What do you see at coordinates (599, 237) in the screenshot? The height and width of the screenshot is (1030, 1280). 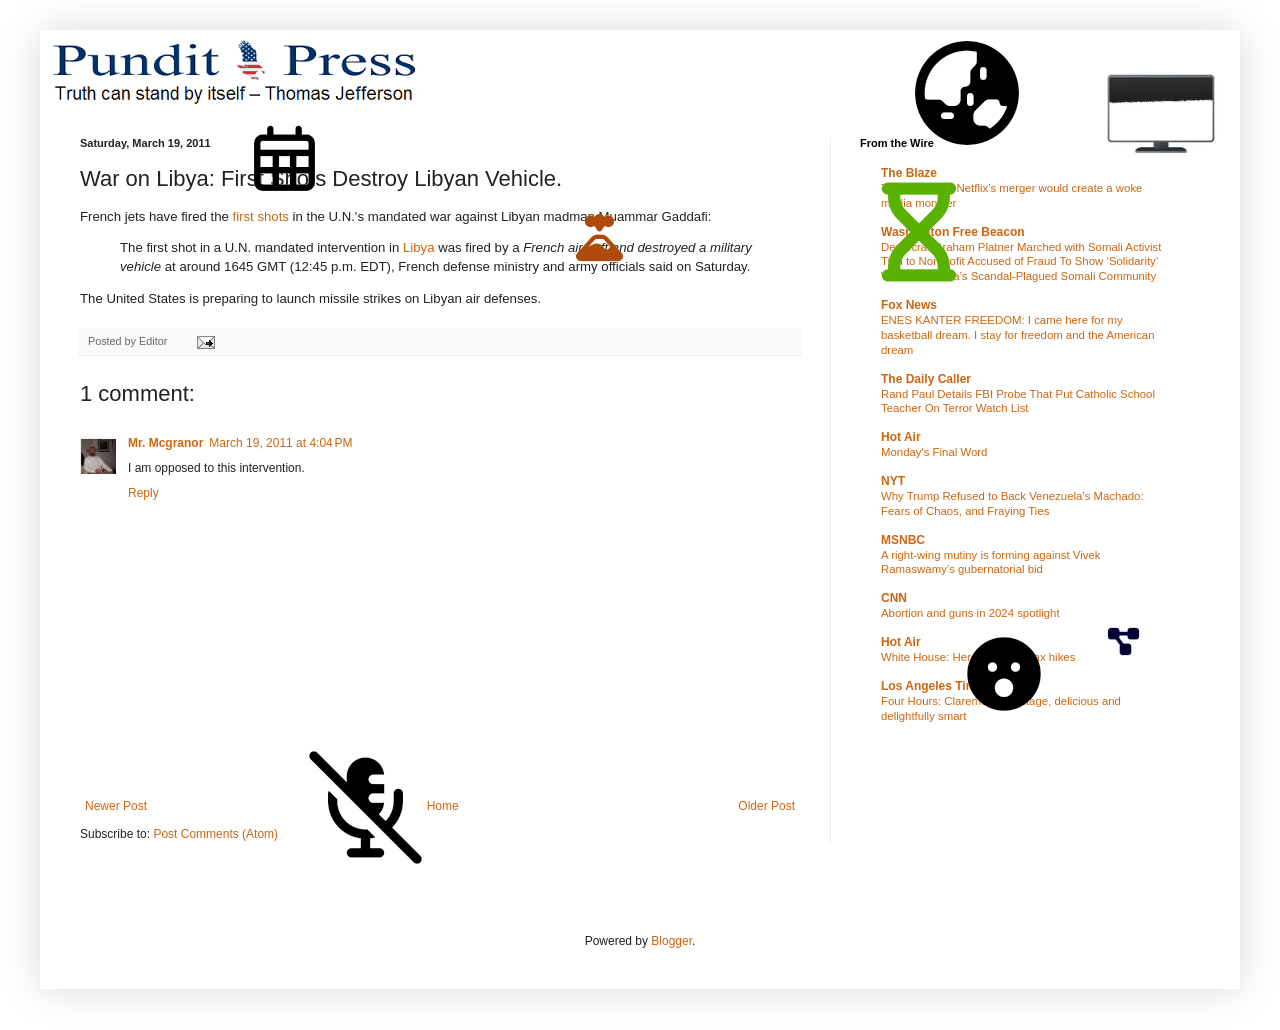 I see `indicates volcanic or geothermal activity` at bounding box center [599, 237].